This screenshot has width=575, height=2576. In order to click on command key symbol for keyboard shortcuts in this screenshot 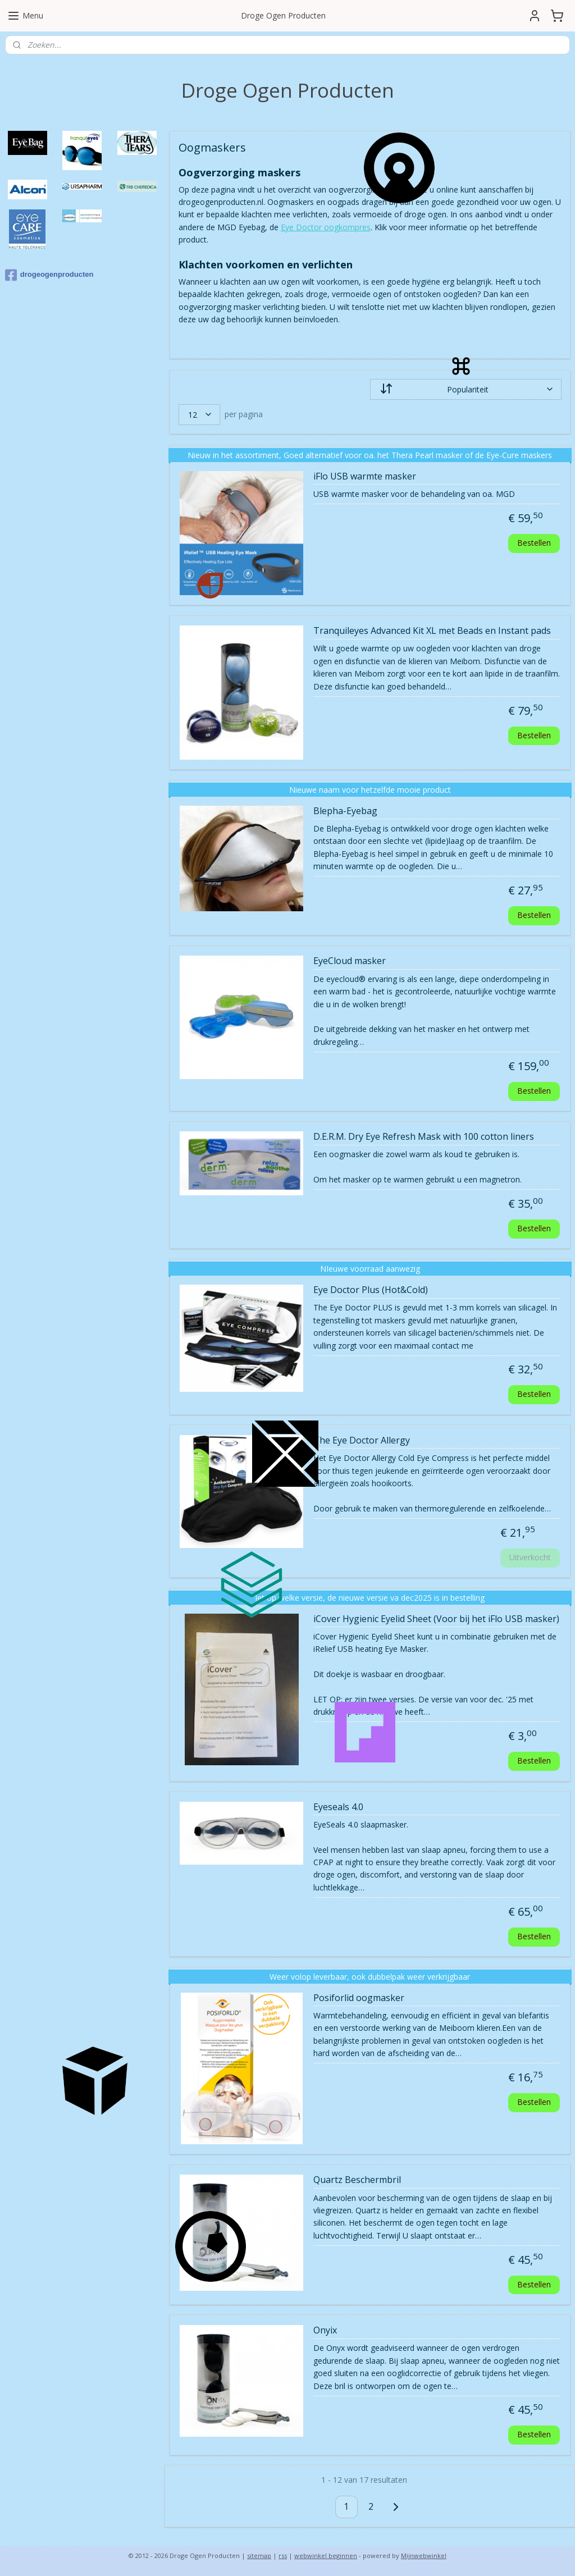, I will do `click(461, 366)`.